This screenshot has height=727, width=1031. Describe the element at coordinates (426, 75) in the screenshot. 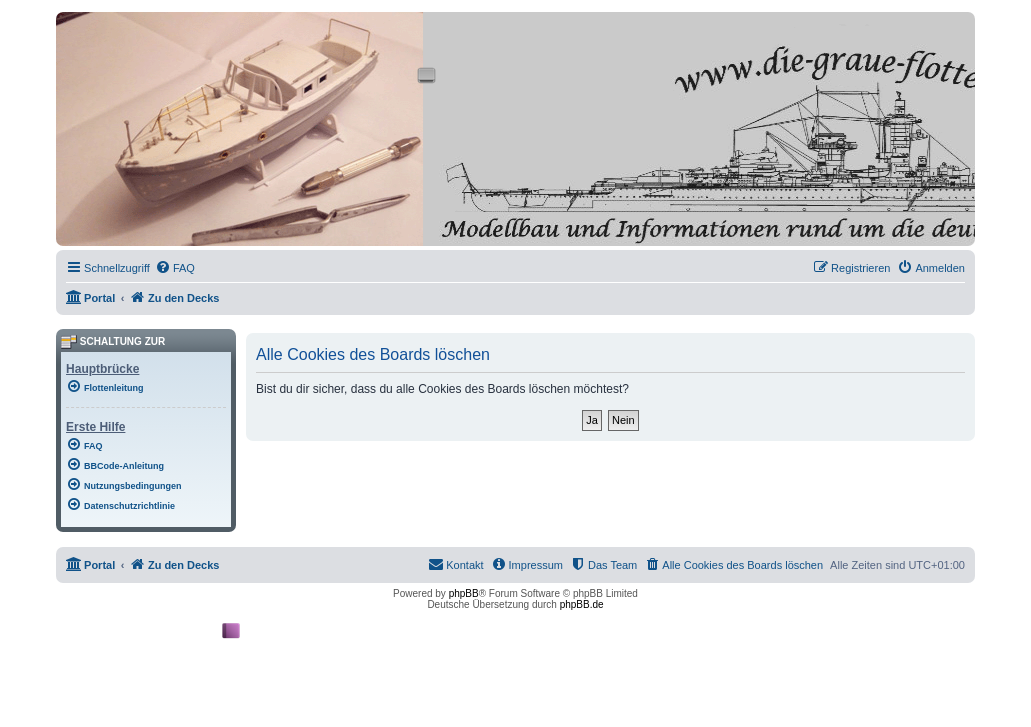

I see `access removable storage device` at that location.